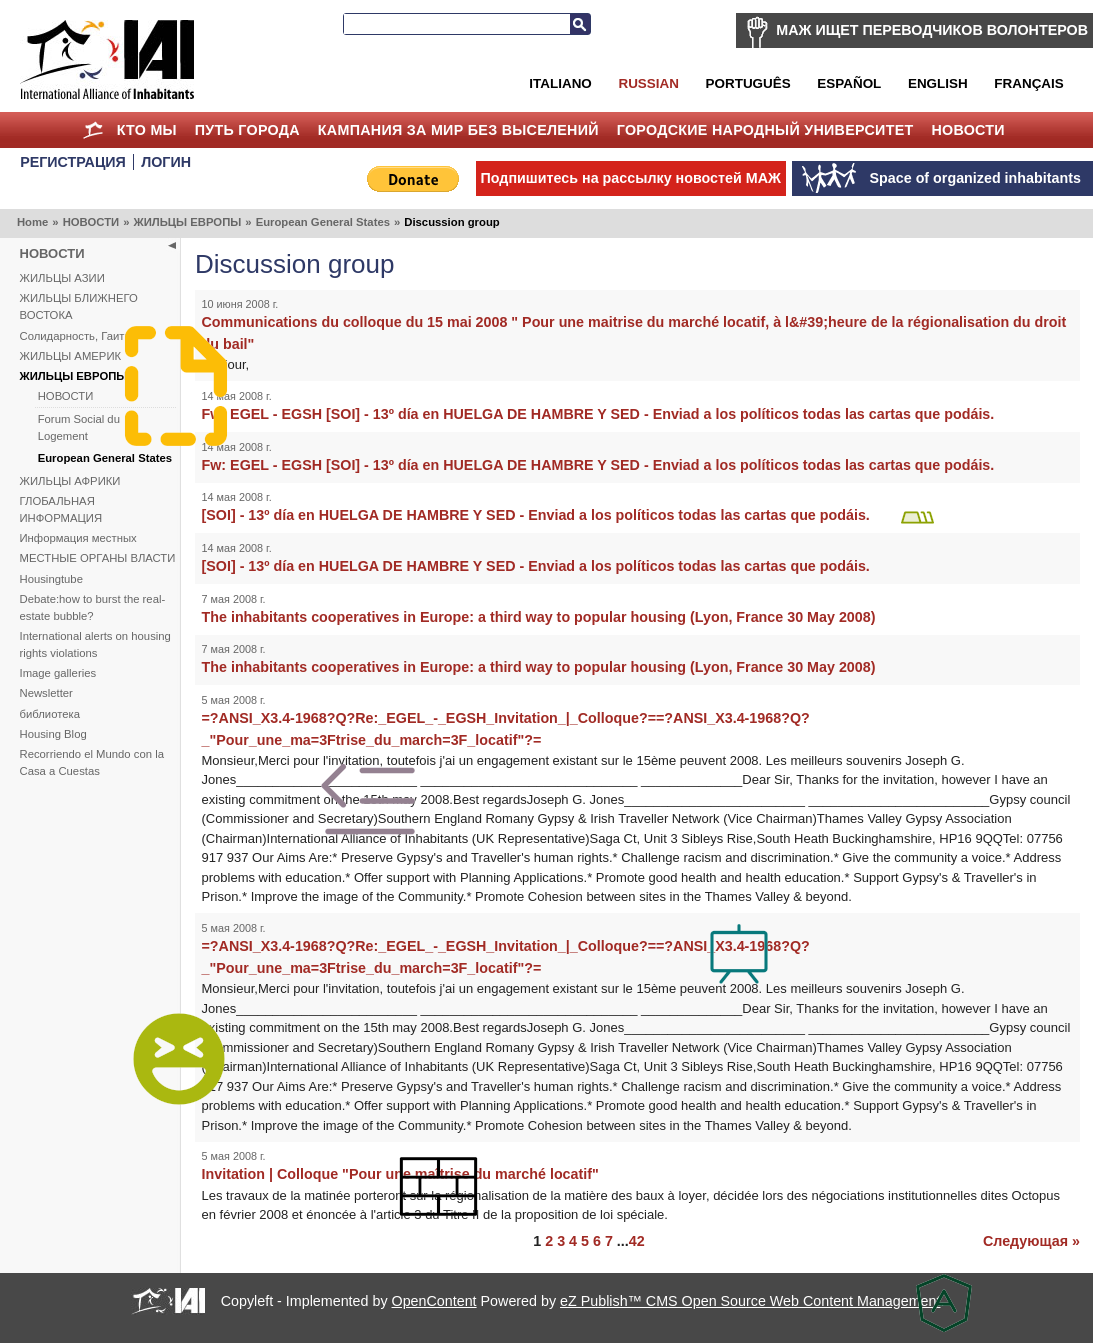 The width and height of the screenshot is (1093, 1343). What do you see at coordinates (370, 801) in the screenshot?
I see `decrease text indentation` at bounding box center [370, 801].